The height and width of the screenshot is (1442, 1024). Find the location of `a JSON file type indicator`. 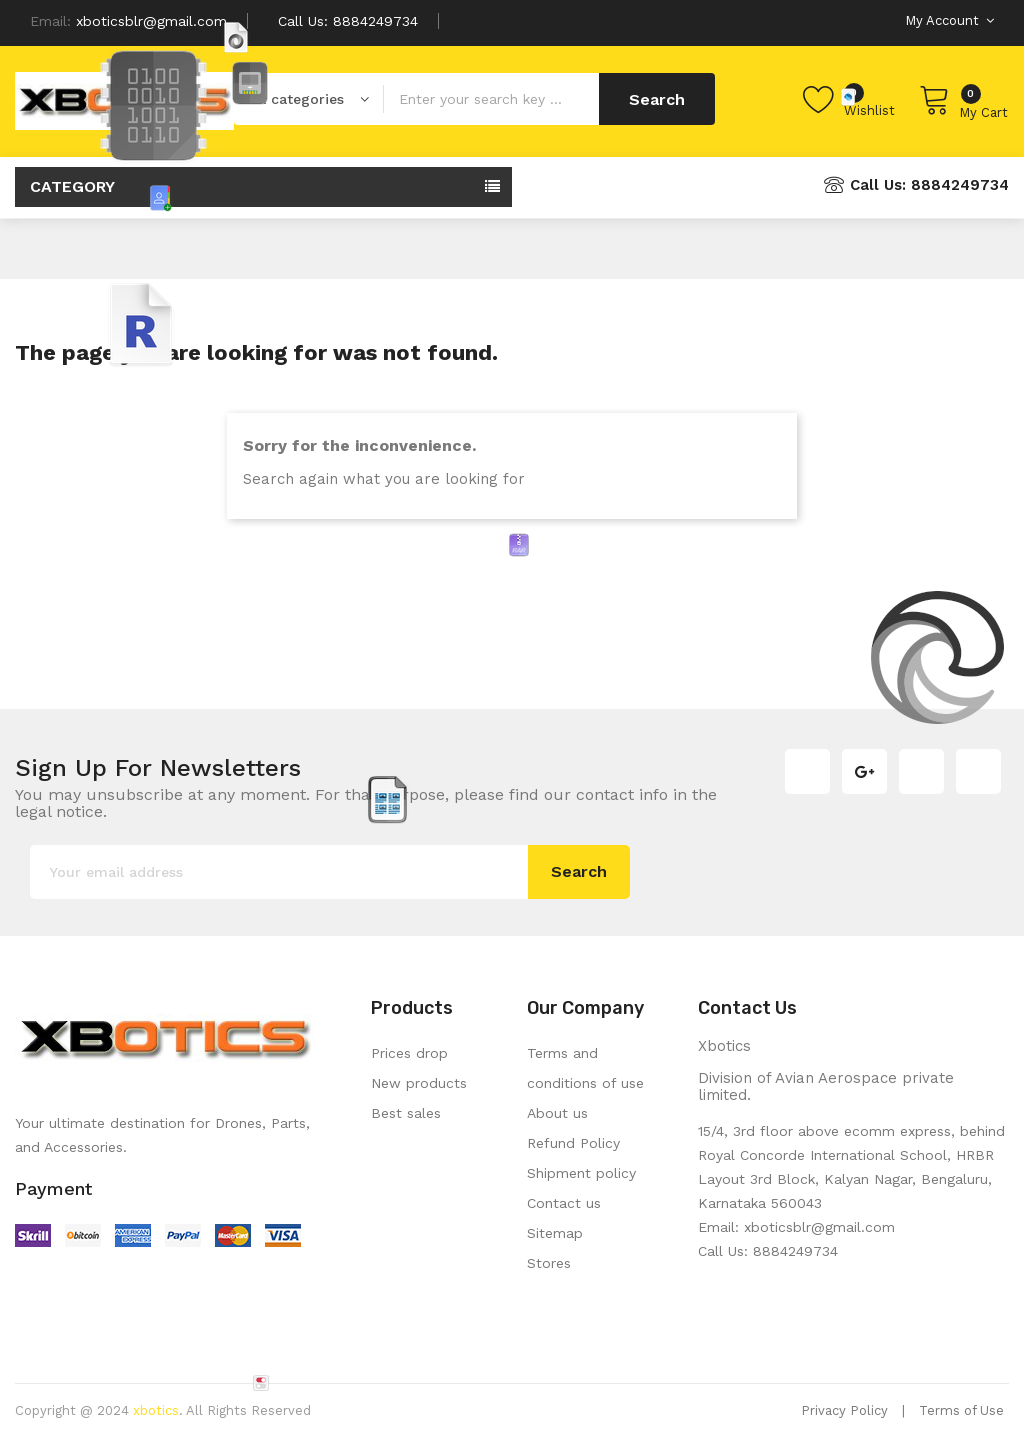

a JSON file type indicator is located at coordinates (236, 38).